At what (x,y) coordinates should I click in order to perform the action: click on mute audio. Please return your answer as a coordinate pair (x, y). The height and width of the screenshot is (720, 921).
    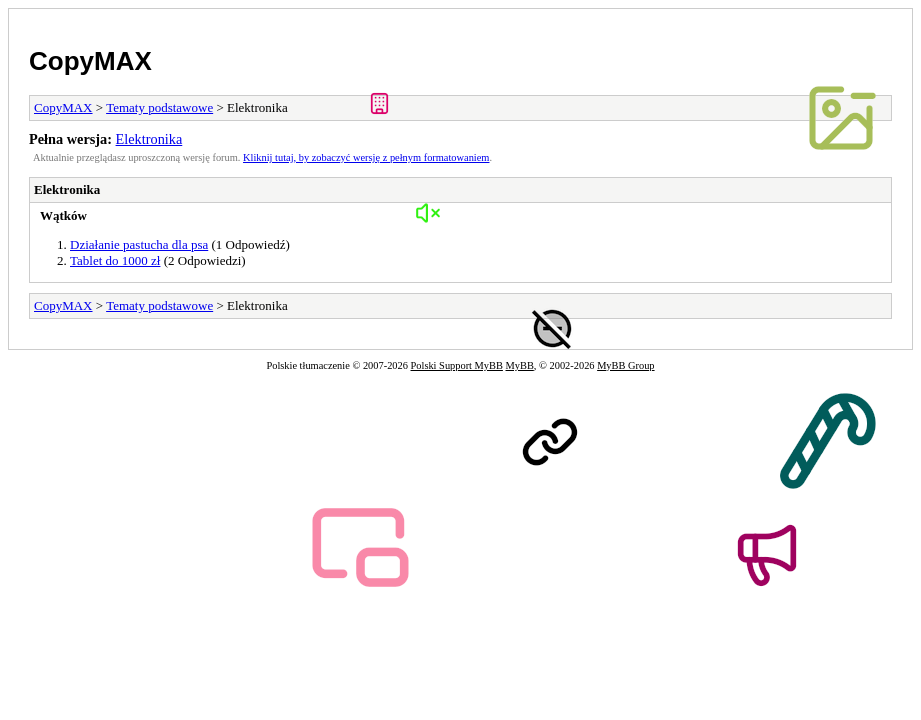
    Looking at the image, I should click on (428, 213).